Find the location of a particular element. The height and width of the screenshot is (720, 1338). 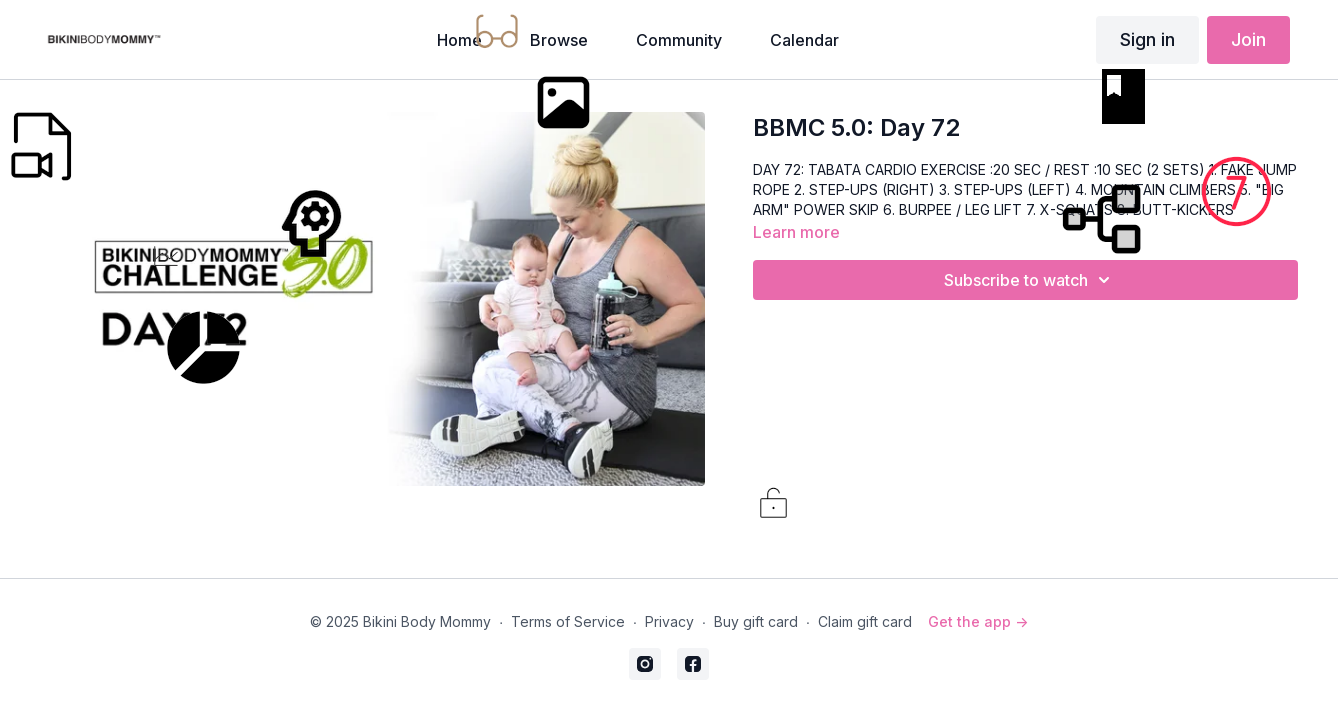

enable reading mode or reader view is located at coordinates (497, 32).